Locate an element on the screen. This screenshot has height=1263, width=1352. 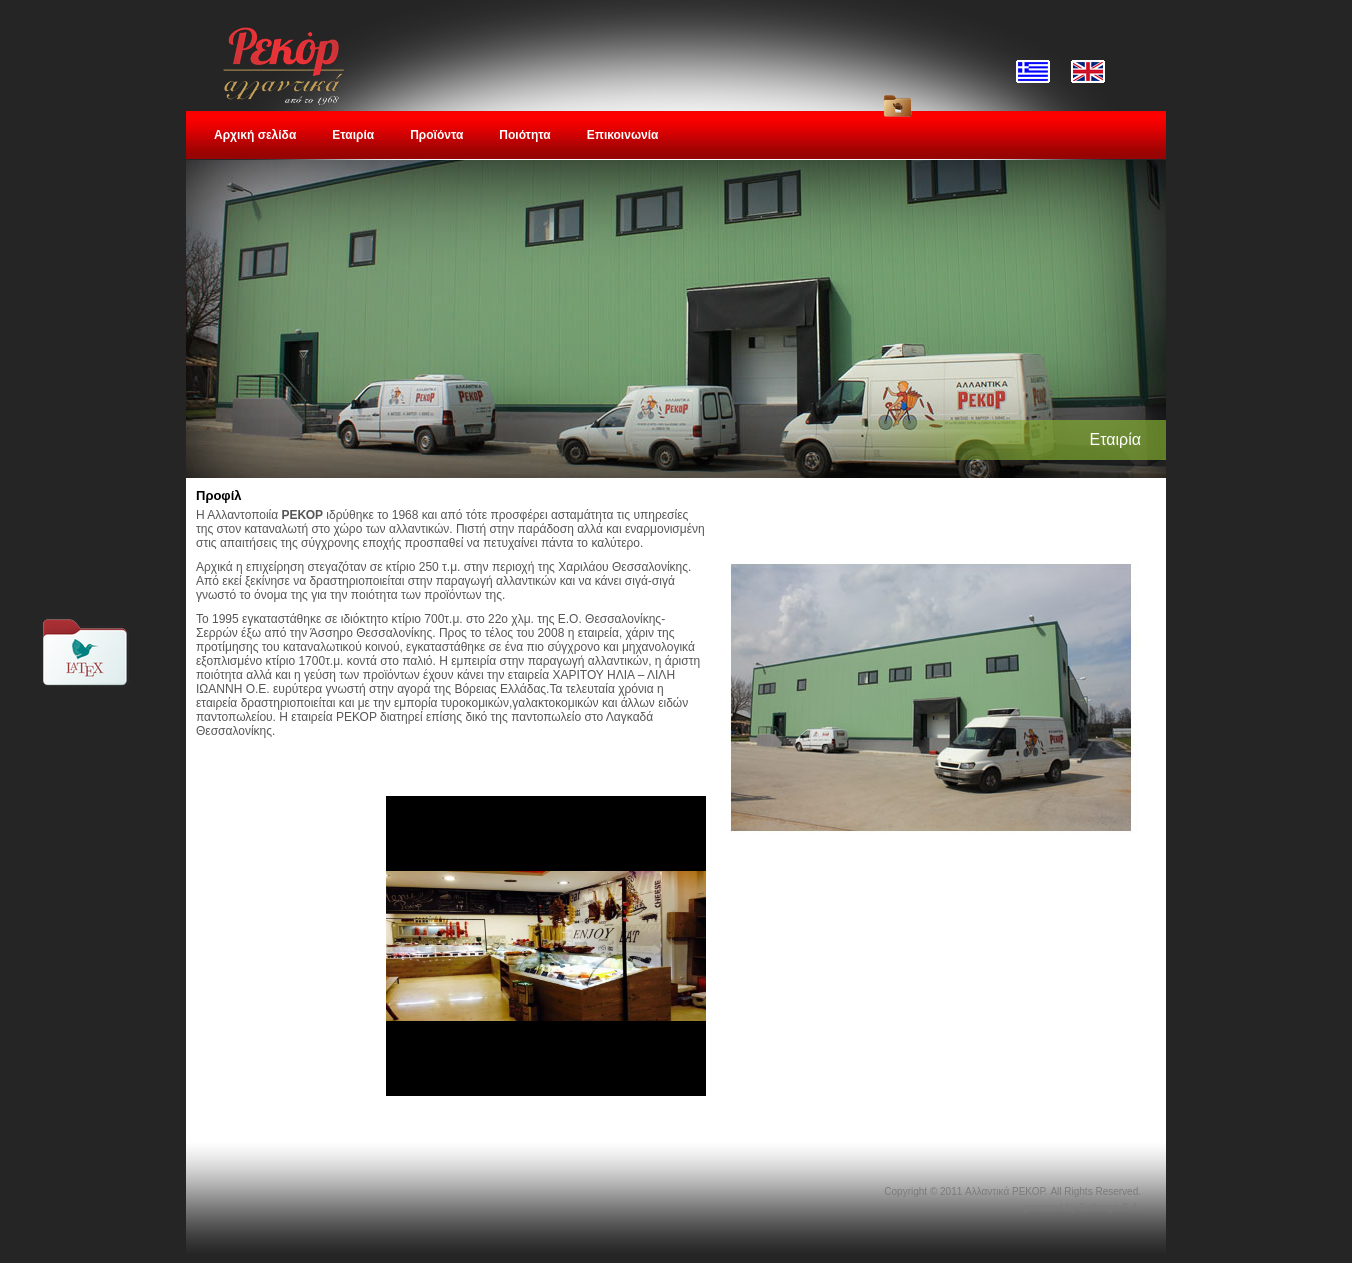
open folder containing LaTeX documents is located at coordinates (84, 654).